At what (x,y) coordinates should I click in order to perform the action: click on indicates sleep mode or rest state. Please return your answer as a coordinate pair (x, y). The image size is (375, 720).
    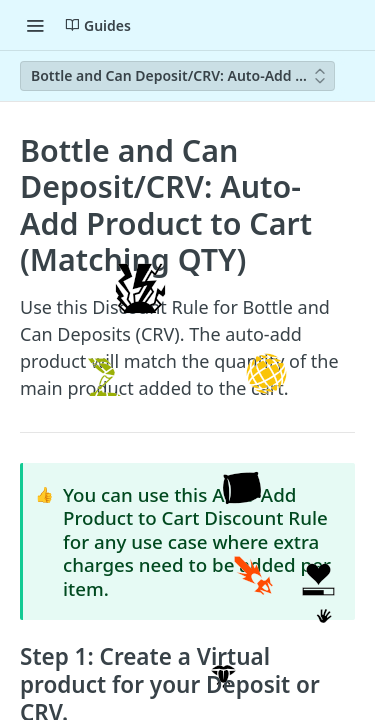
    Looking at the image, I should click on (242, 488).